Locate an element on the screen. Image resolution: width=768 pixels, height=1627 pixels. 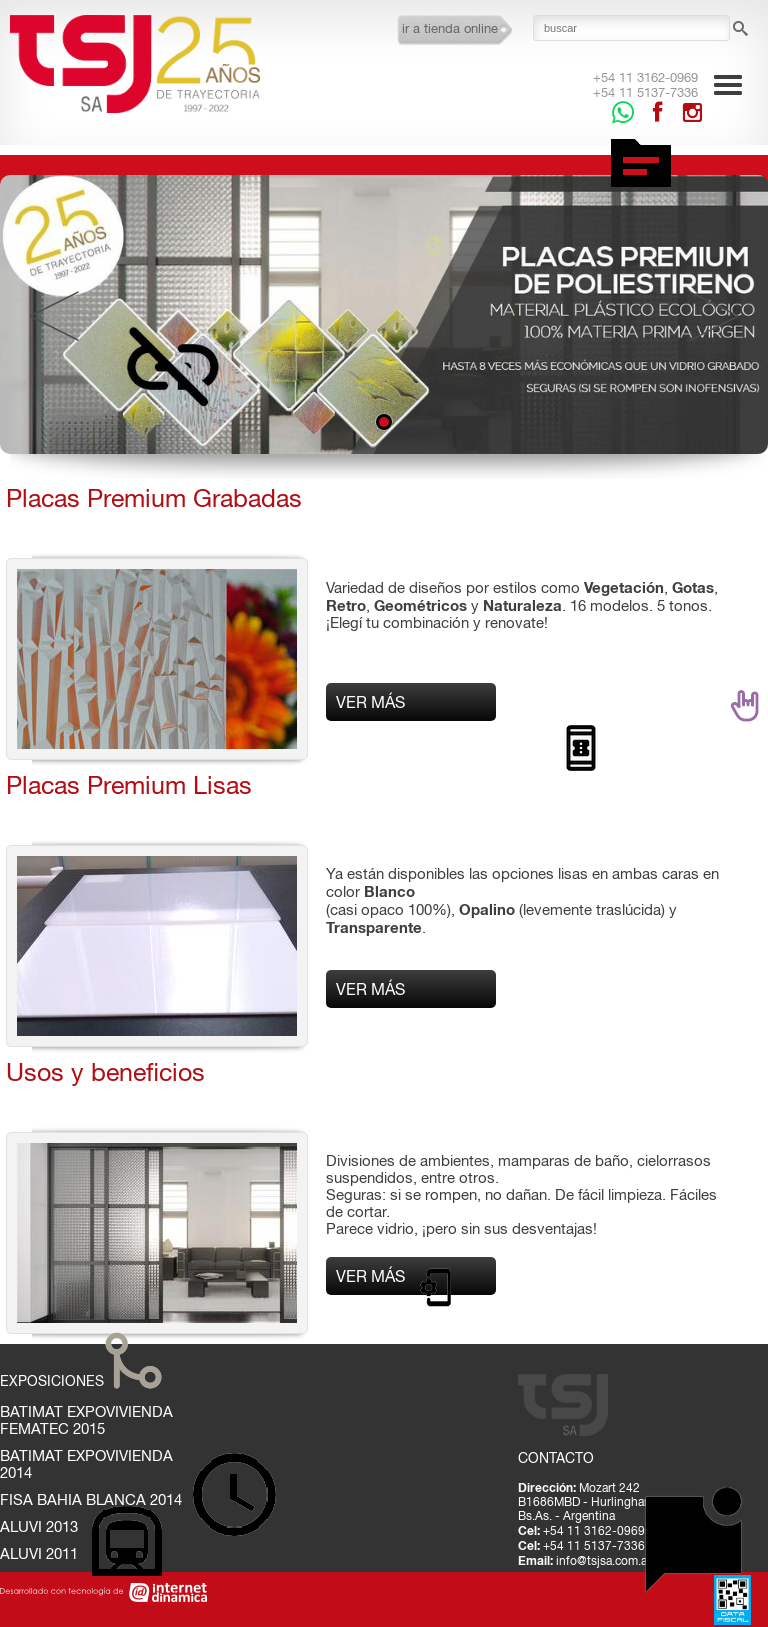
merge branches in version control is located at coordinates (133, 1360).